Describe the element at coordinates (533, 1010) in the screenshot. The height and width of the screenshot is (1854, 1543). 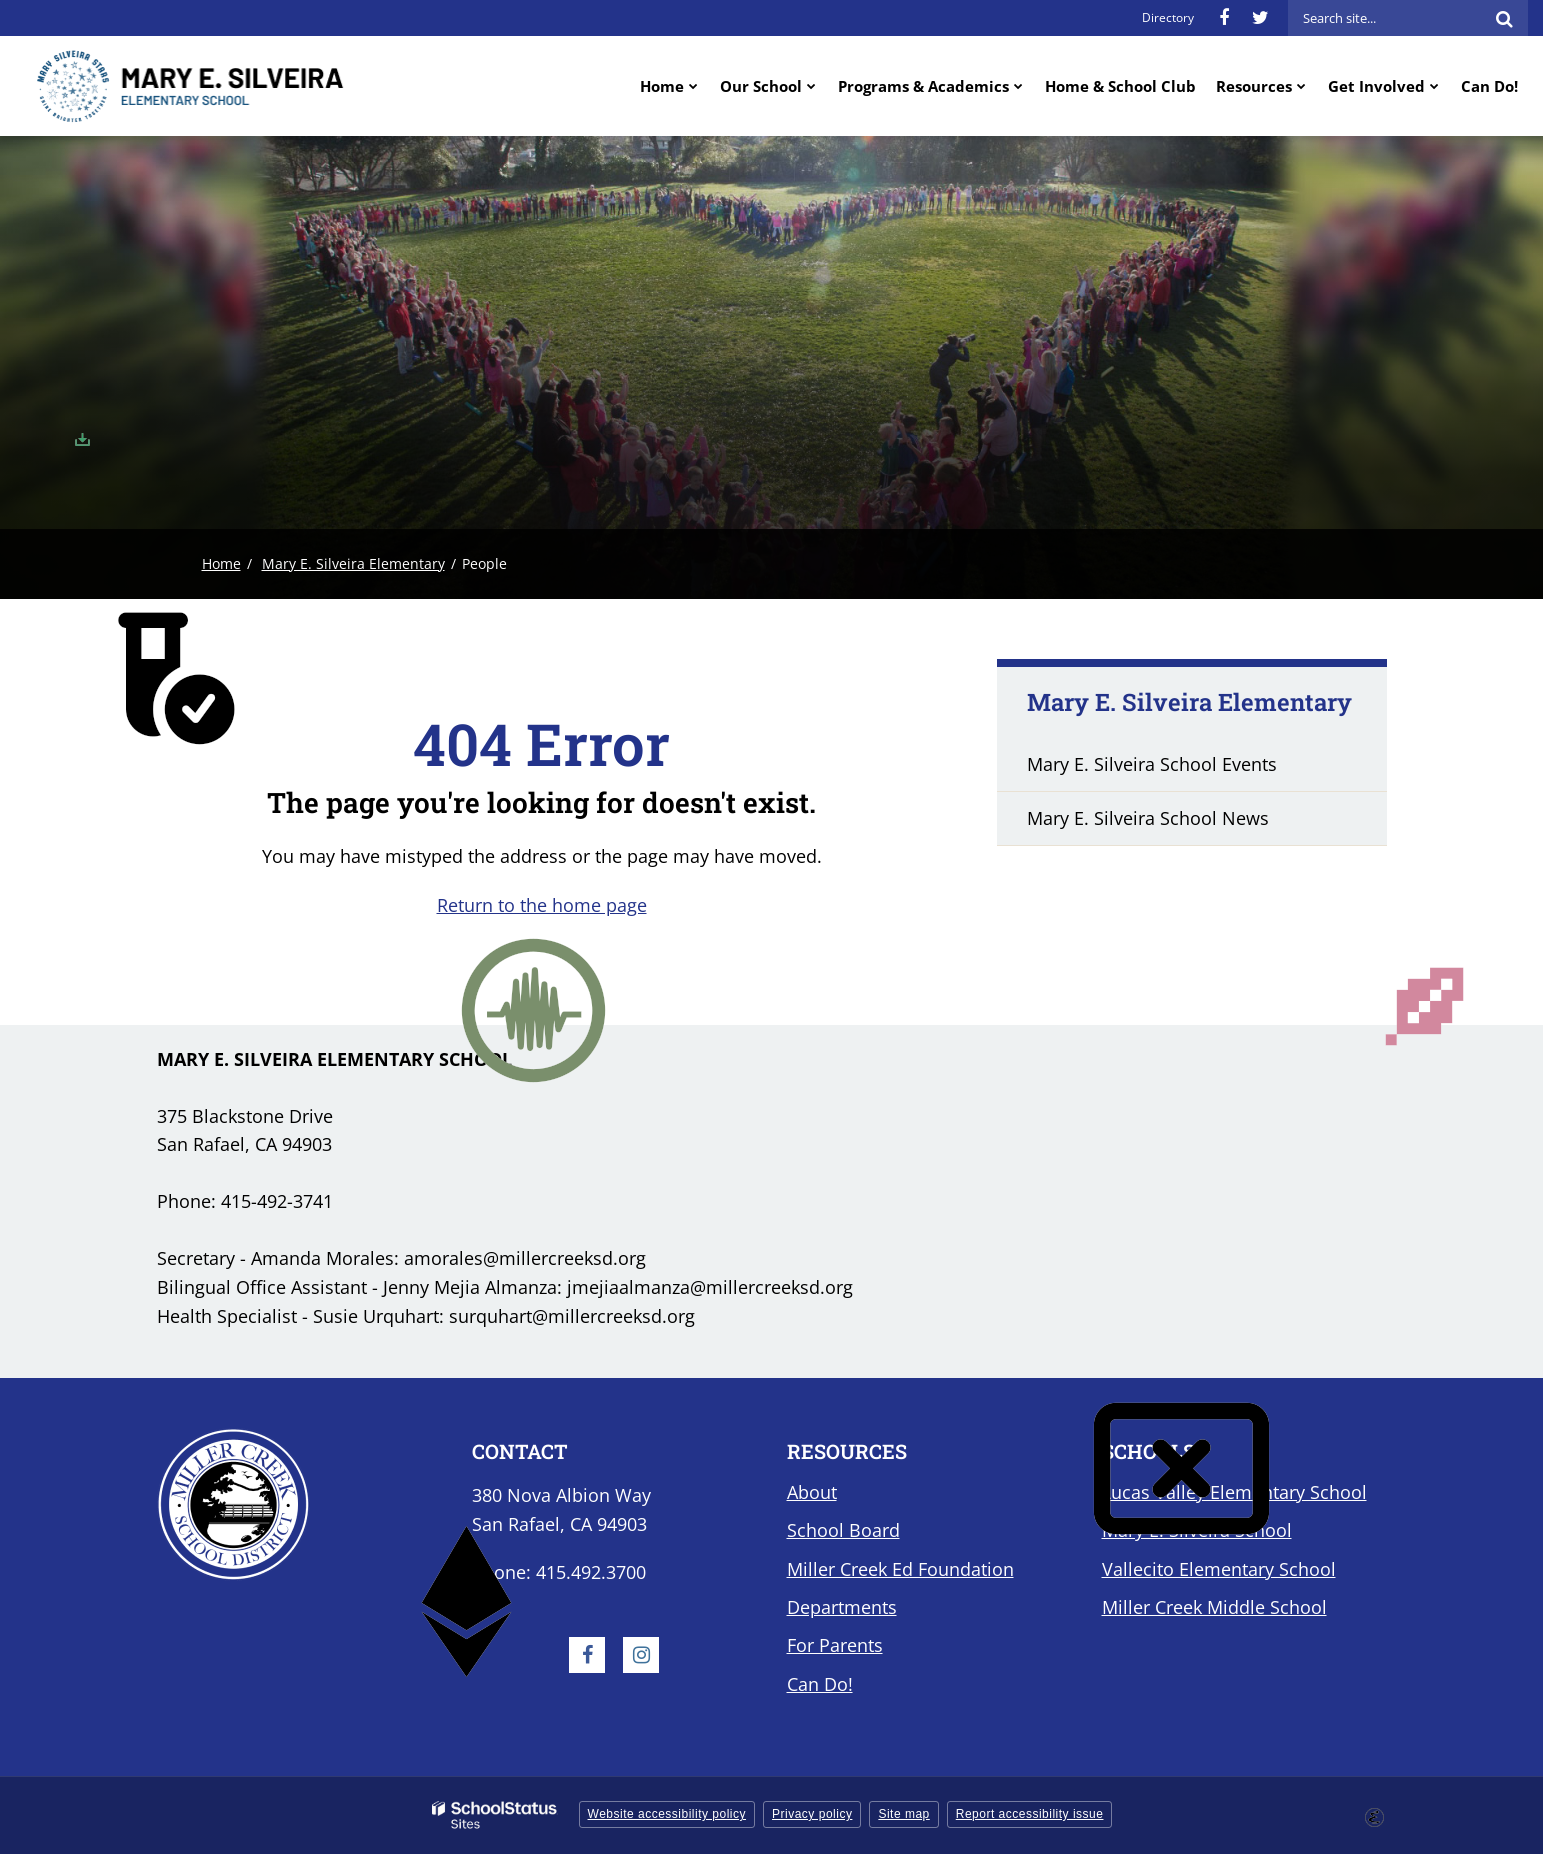
I see `creative commons sampling license indicator` at that location.